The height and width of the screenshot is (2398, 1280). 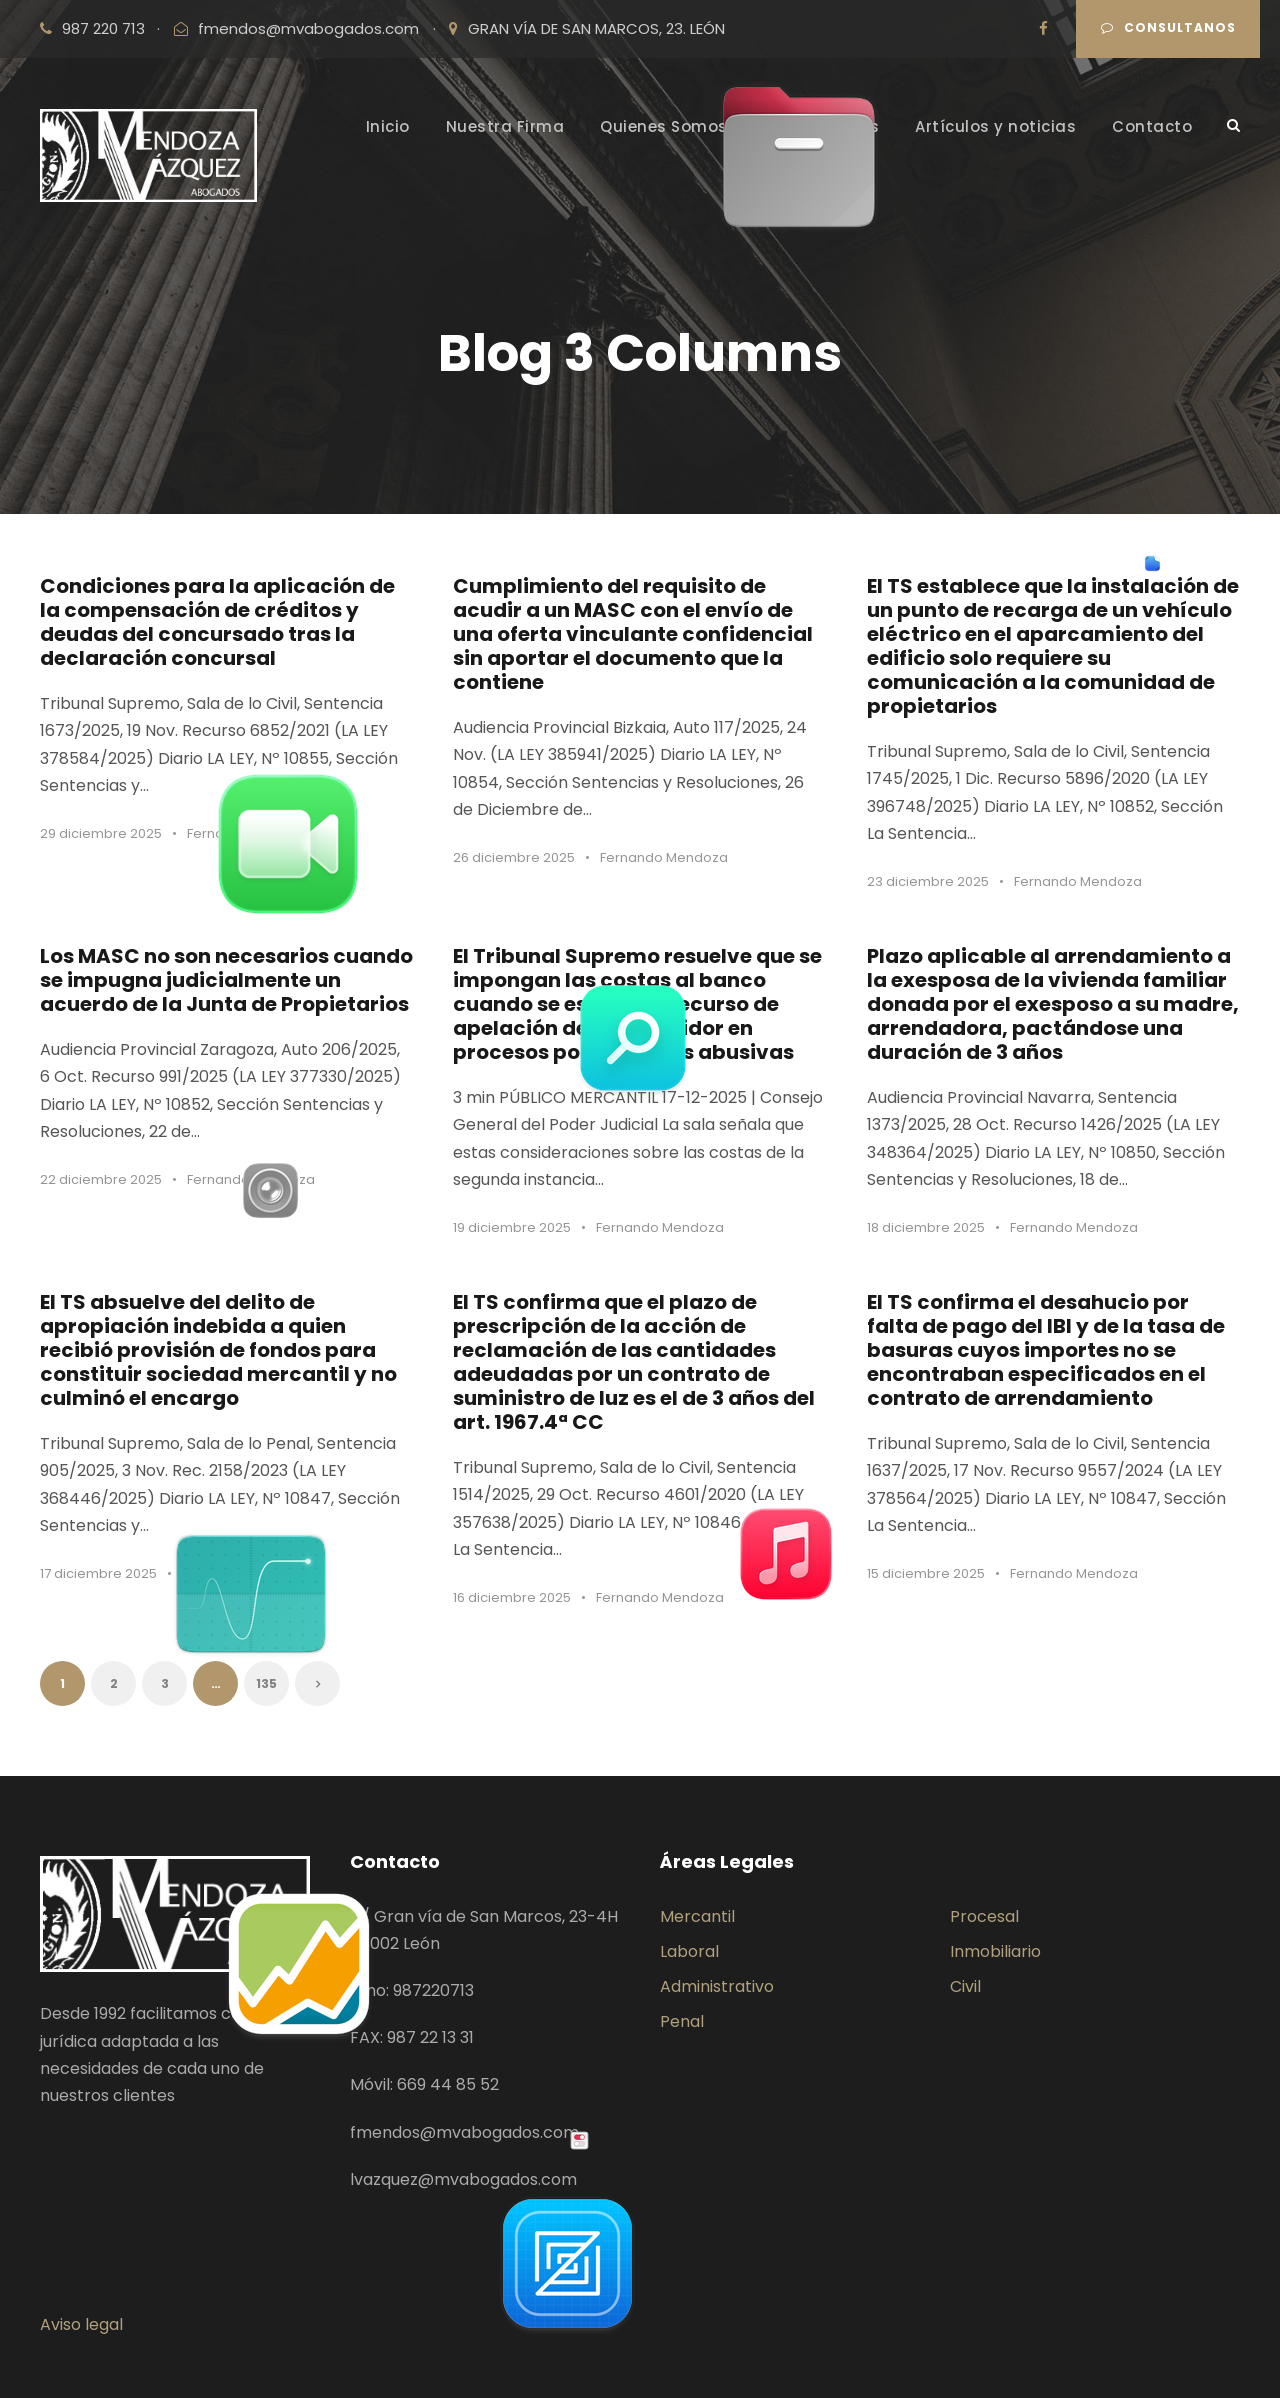 What do you see at coordinates (288, 844) in the screenshot?
I see `open video player application` at bounding box center [288, 844].